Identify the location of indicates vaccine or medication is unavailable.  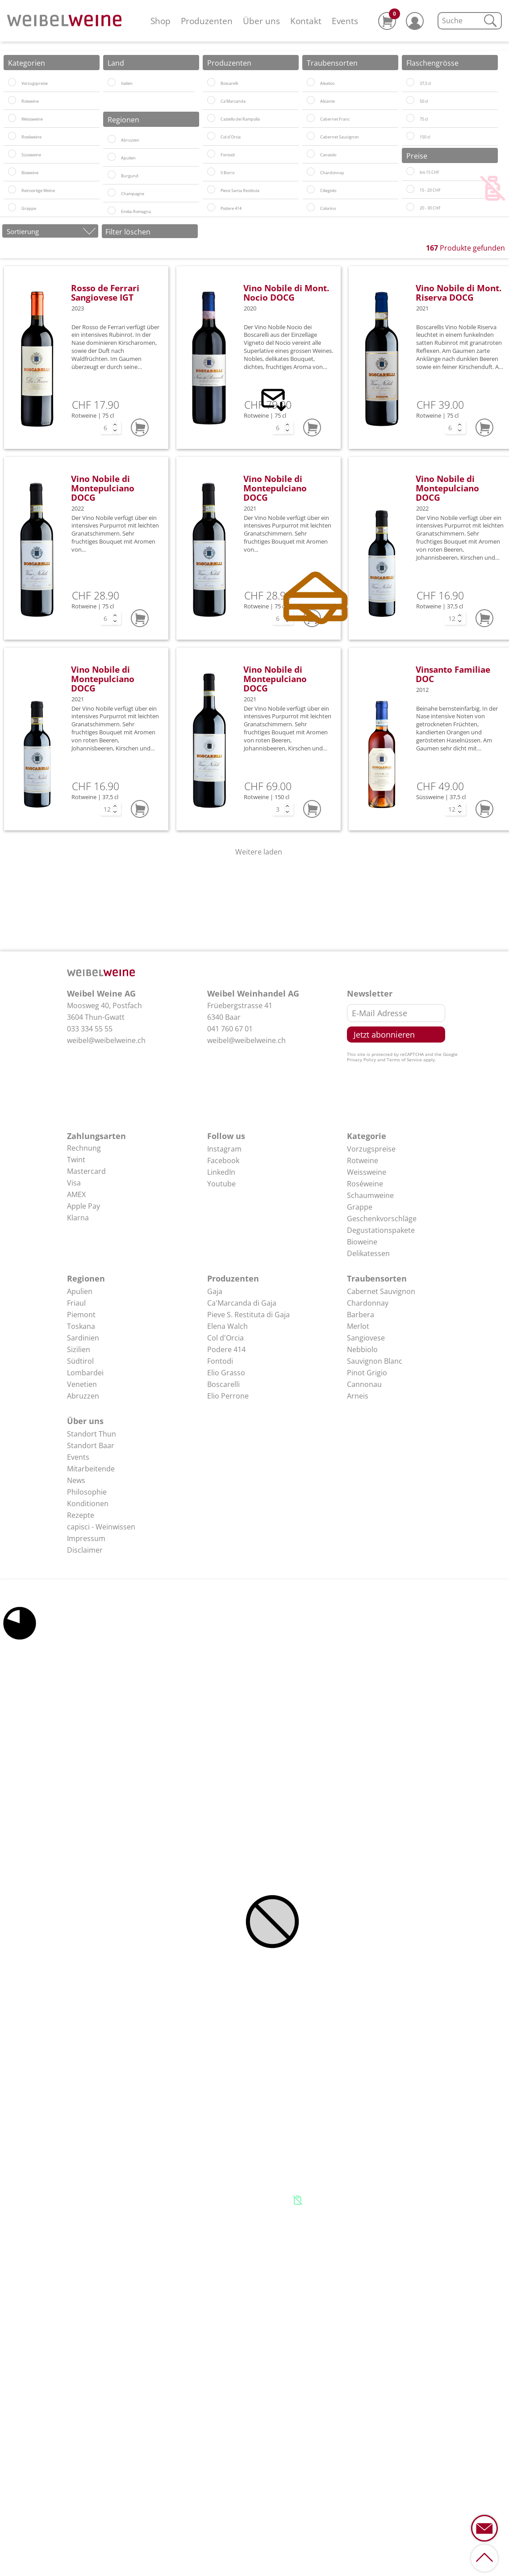
(492, 188).